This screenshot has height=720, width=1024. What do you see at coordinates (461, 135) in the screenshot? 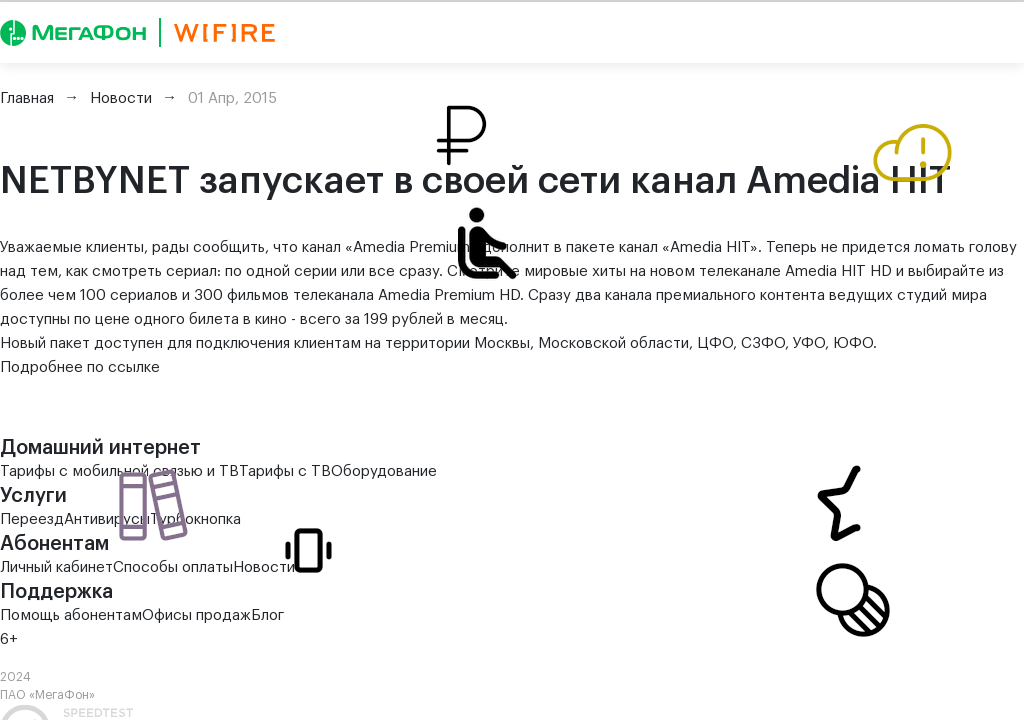
I see `view price in russian rubles` at bounding box center [461, 135].